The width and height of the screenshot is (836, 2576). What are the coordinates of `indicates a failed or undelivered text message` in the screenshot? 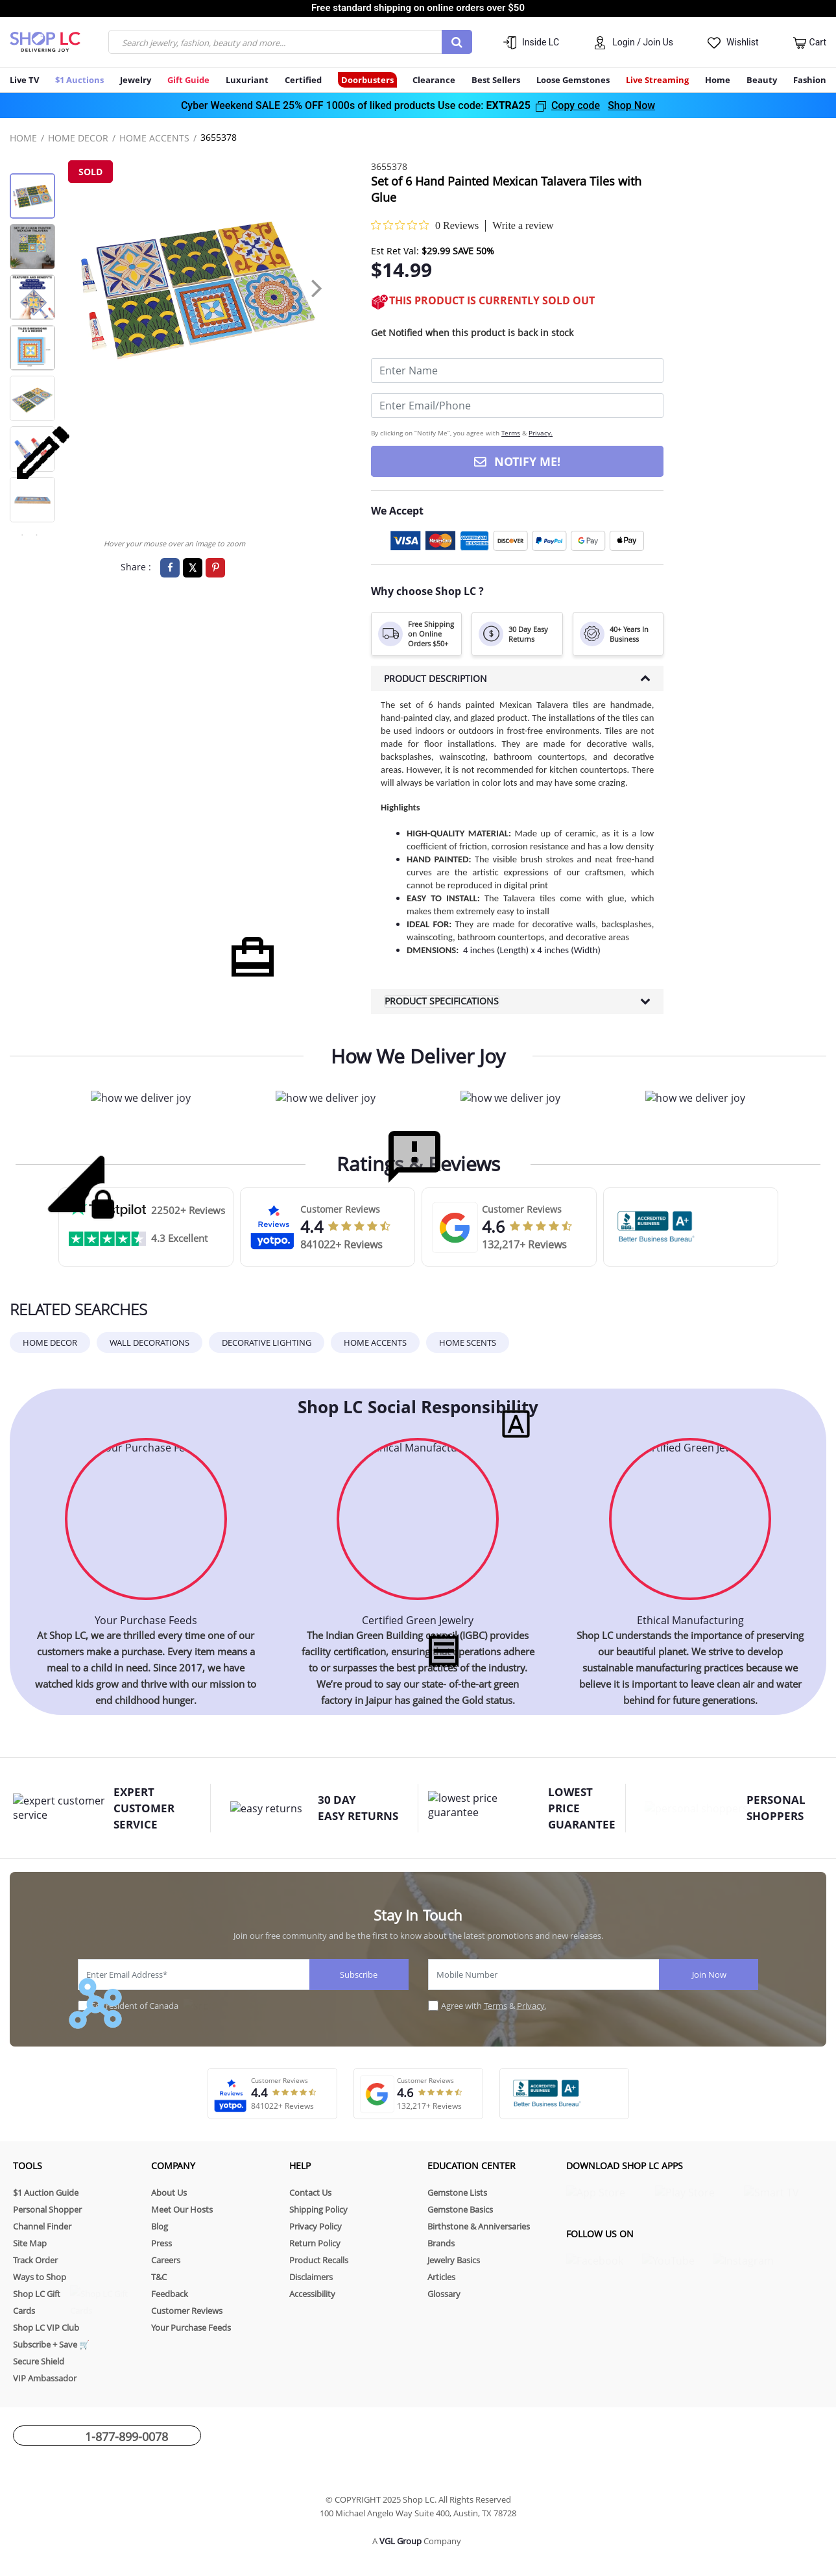 It's located at (414, 1157).